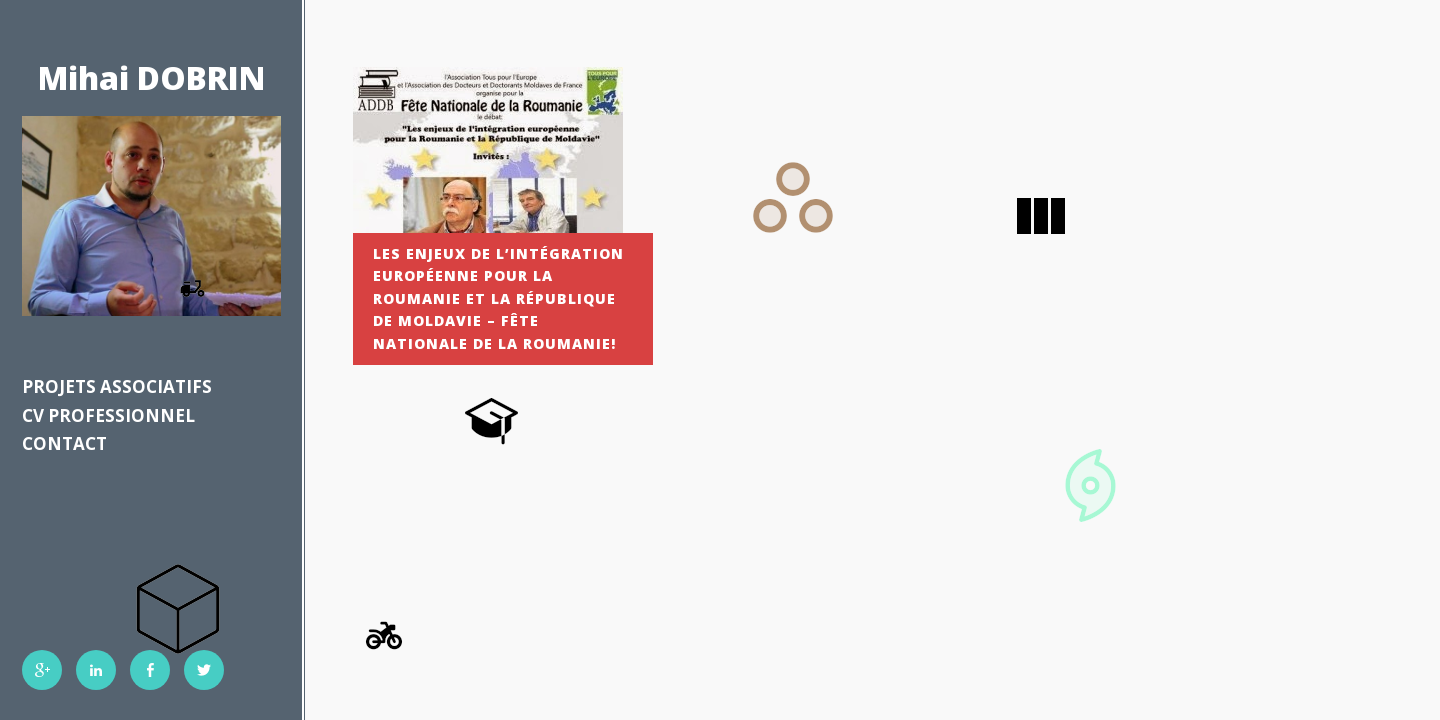  Describe the element at coordinates (178, 609) in the screenshot. I see `view 3D model or object` at that location.